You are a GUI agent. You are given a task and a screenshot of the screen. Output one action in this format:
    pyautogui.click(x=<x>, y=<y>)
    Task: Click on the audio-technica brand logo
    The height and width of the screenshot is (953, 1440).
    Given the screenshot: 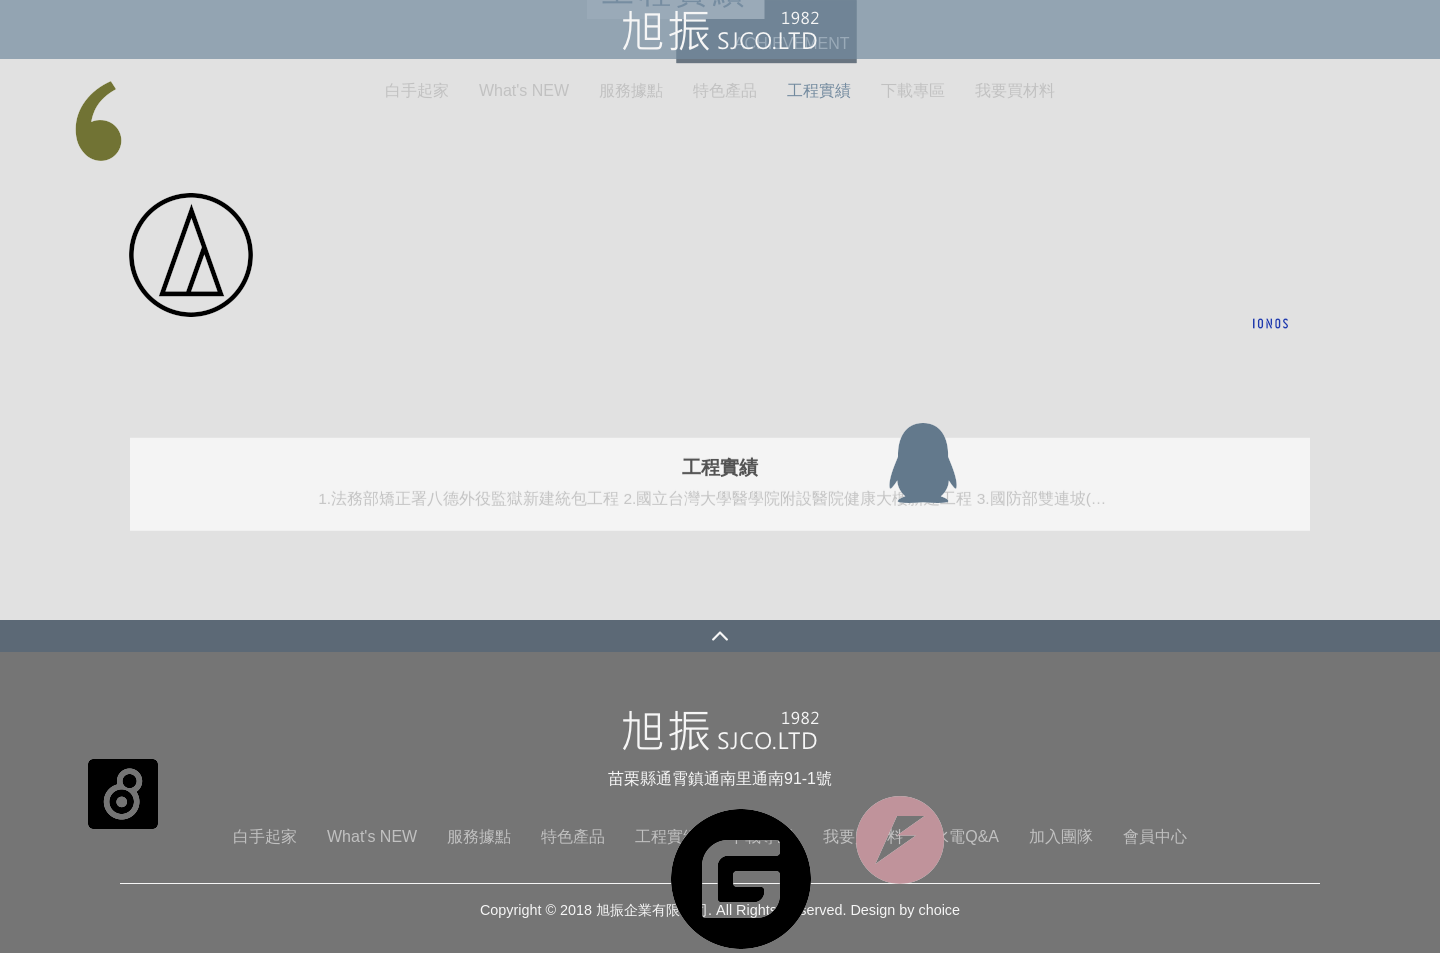 What is the action you would take?
    pyautogui.click(x=191, y=255)
    